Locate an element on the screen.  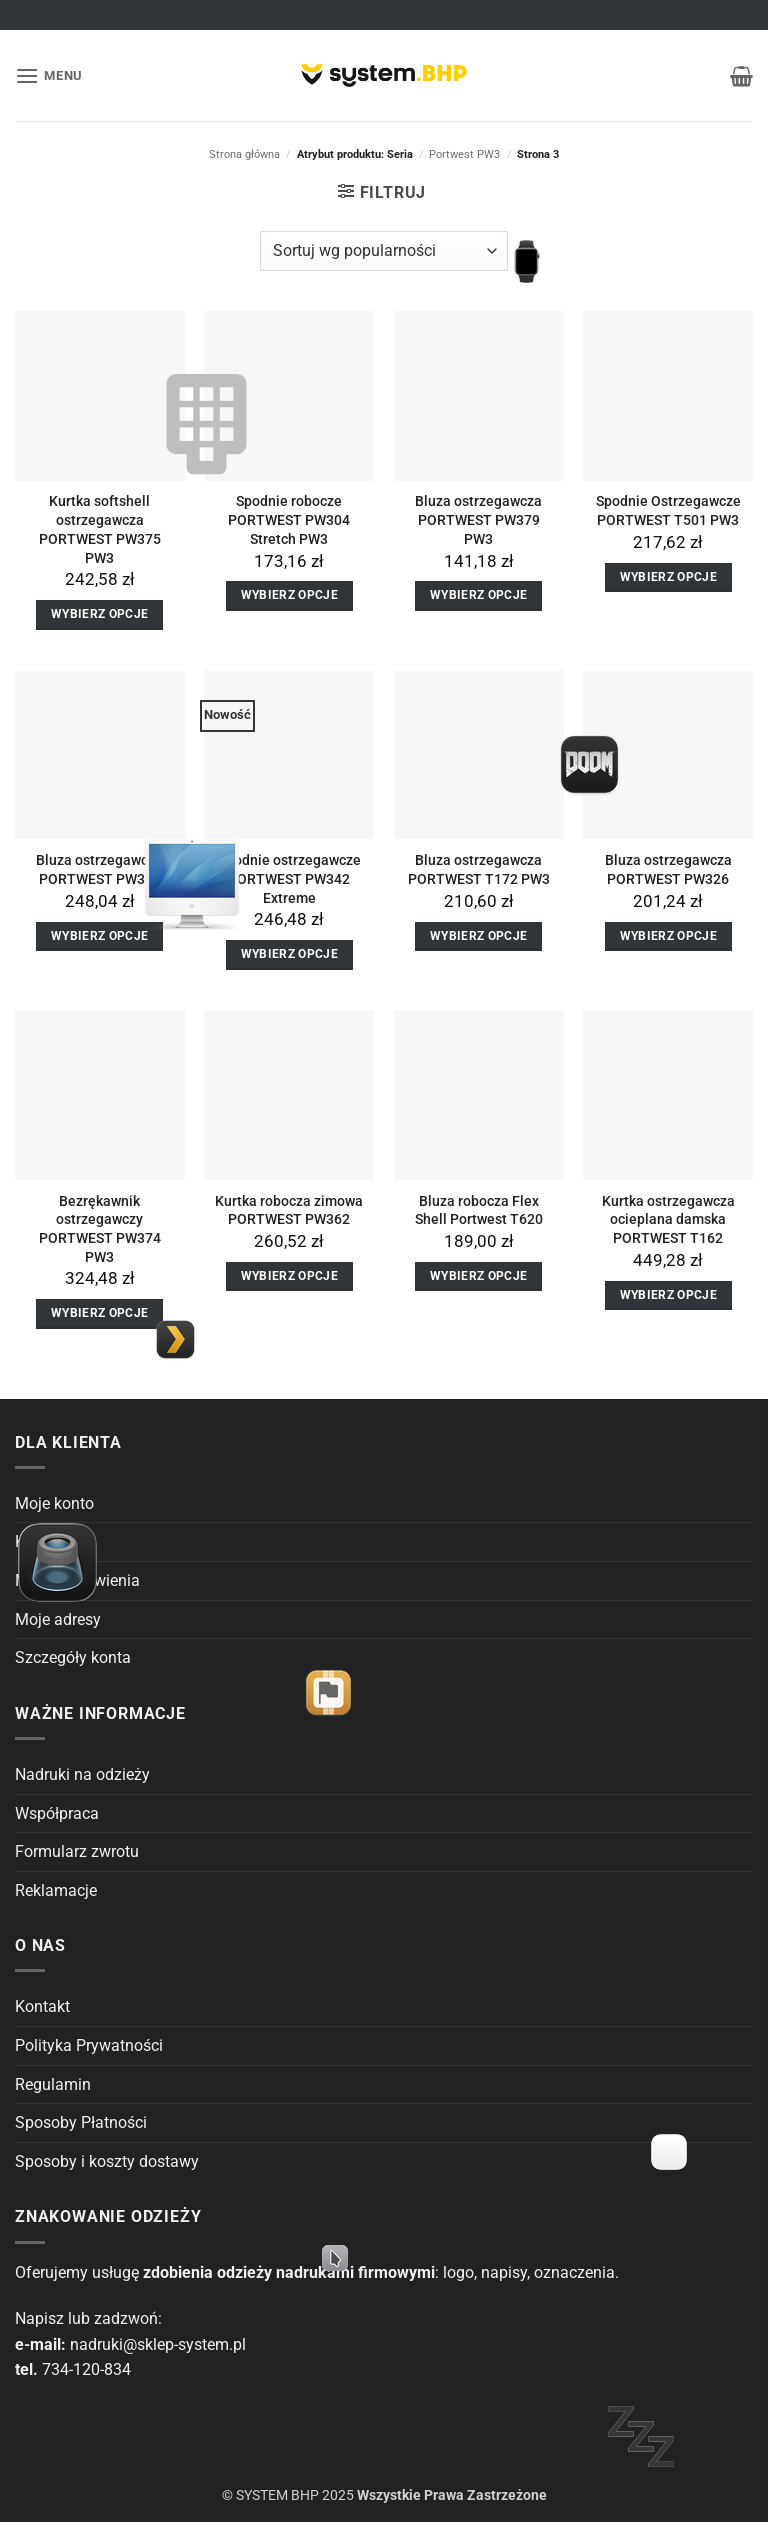
represents an iMac computer in system settings is located at coordinates (192, 884).